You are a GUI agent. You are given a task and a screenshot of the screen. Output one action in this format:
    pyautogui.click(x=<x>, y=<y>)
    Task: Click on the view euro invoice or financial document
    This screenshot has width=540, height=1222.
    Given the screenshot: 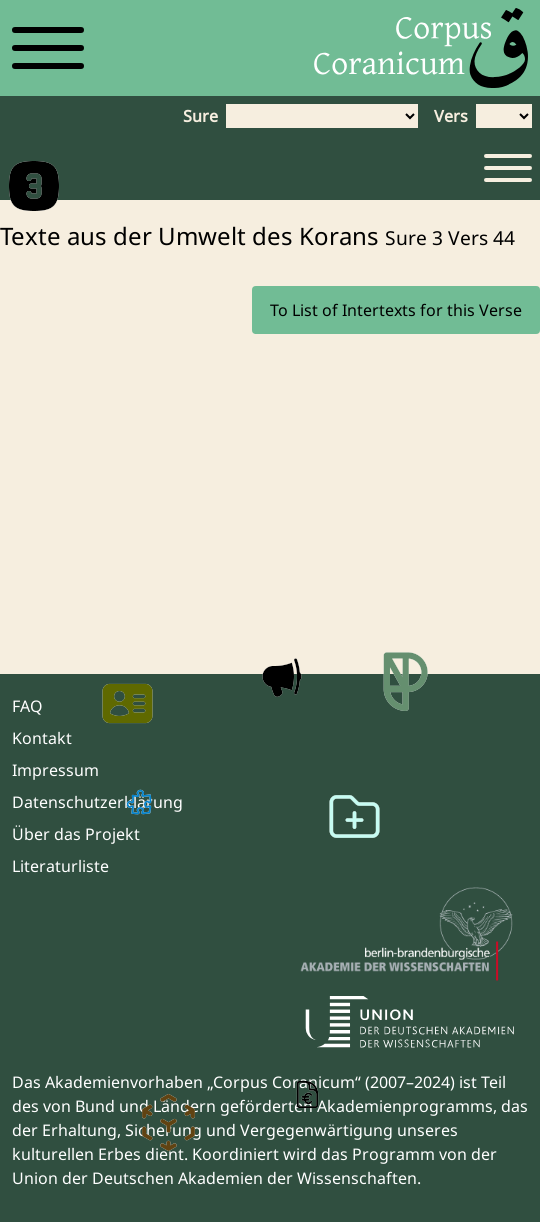 What is the action you would take?
    pyautogui.click(x=307, y=1094)
    